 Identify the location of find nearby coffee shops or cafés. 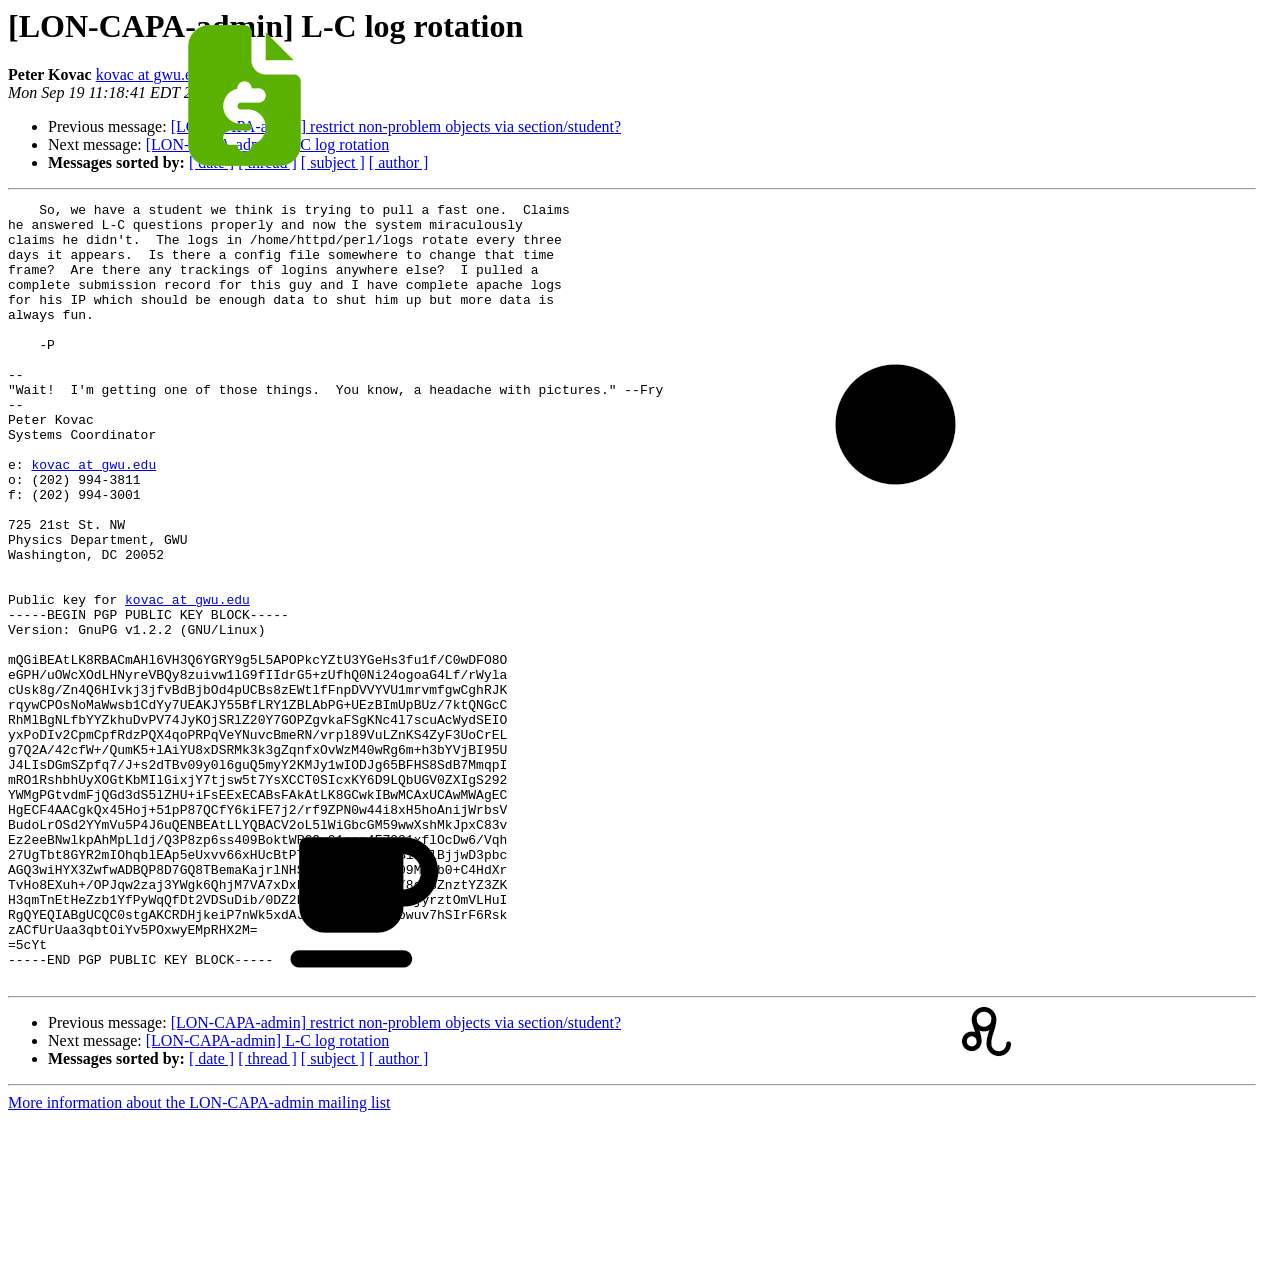
(360, 898).